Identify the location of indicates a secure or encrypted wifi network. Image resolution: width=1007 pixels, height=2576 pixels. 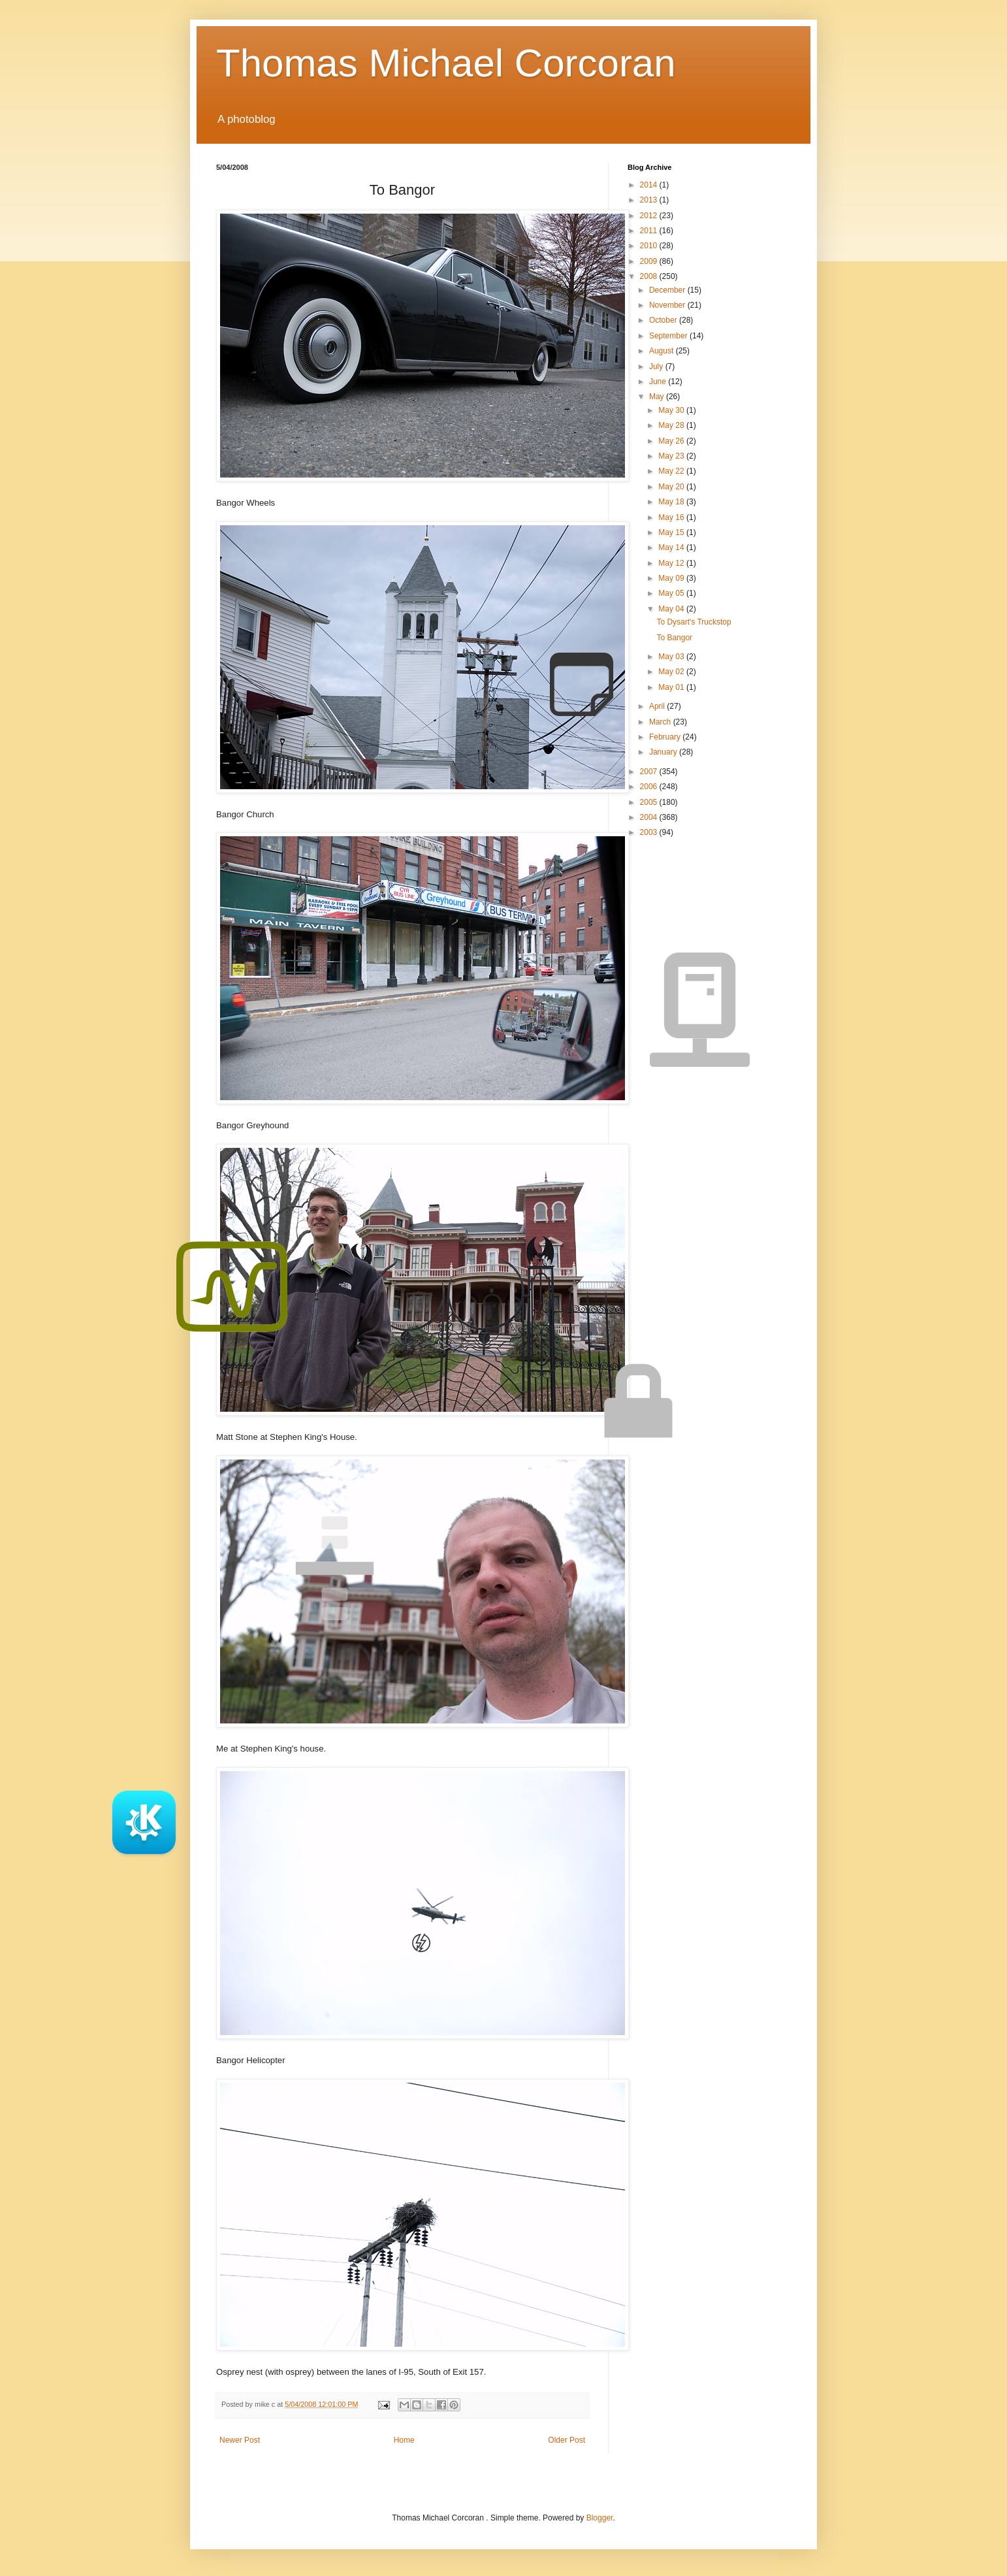
(638, 1403).